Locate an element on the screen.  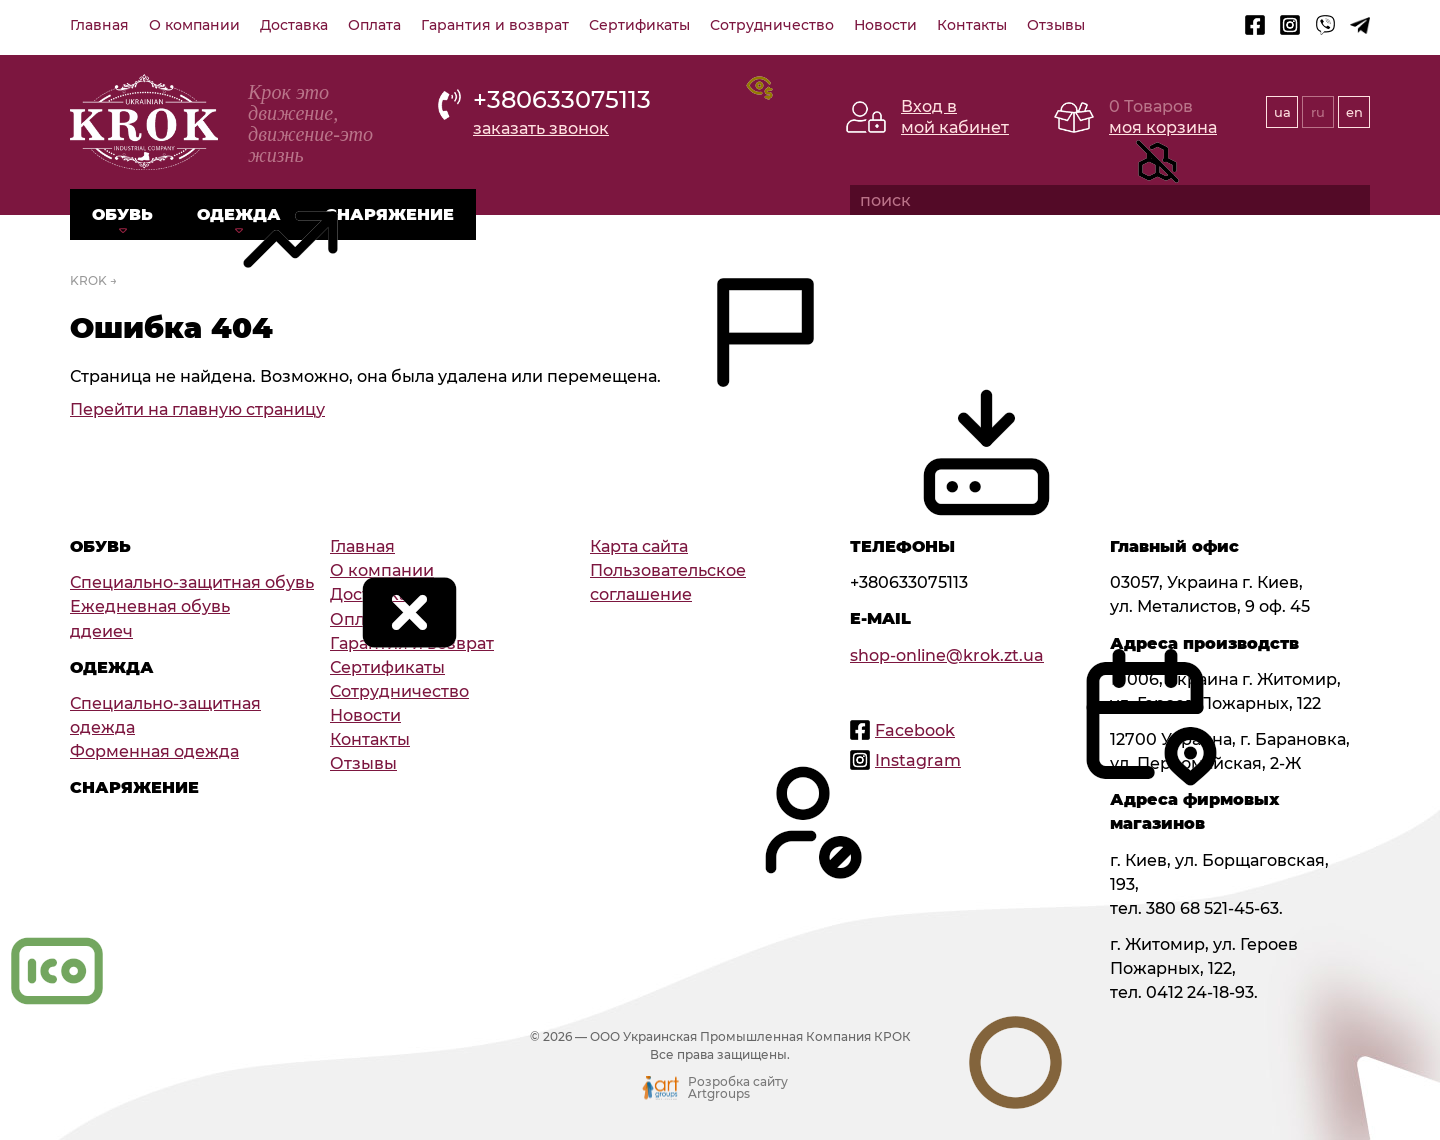
view trending or popular content is located at coordinates (290, 239).